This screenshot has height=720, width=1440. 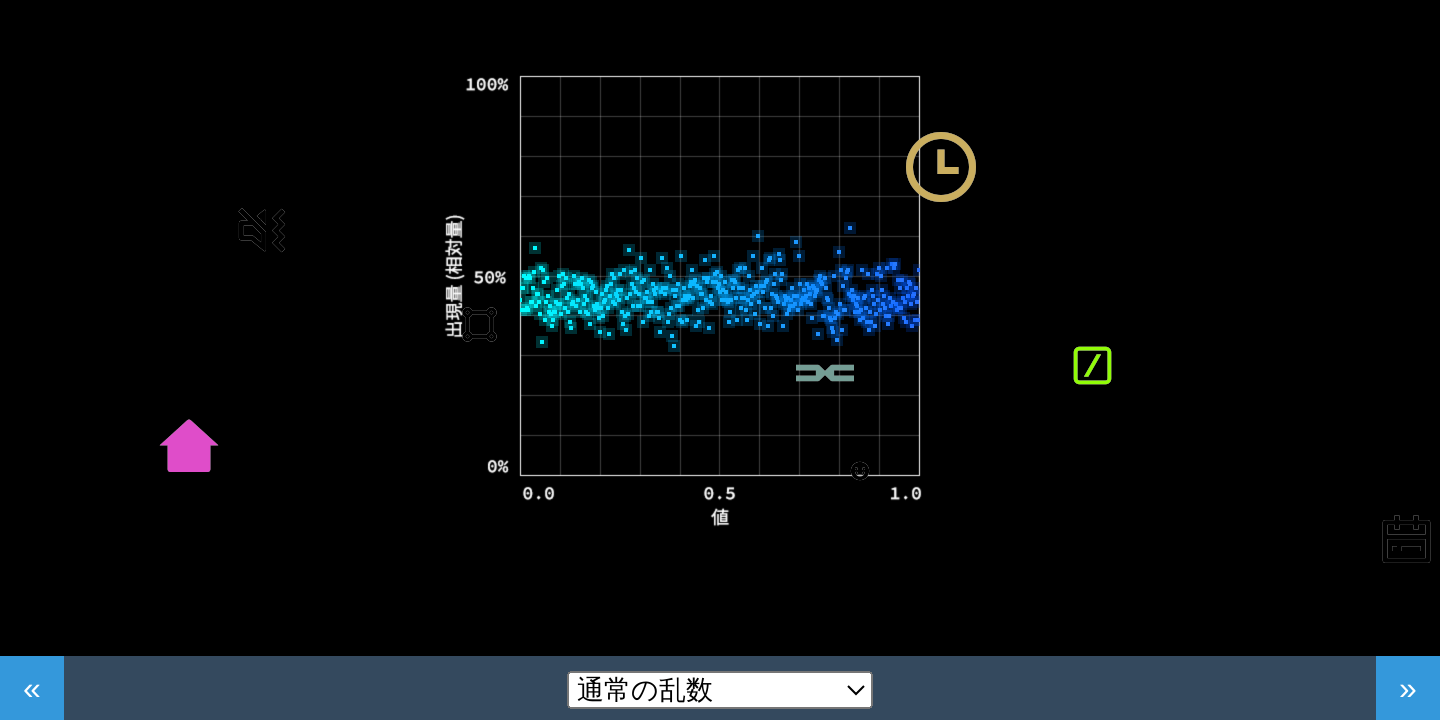 I want to click on view calendar tasks and to-dos, so click(x=1406, y=541).